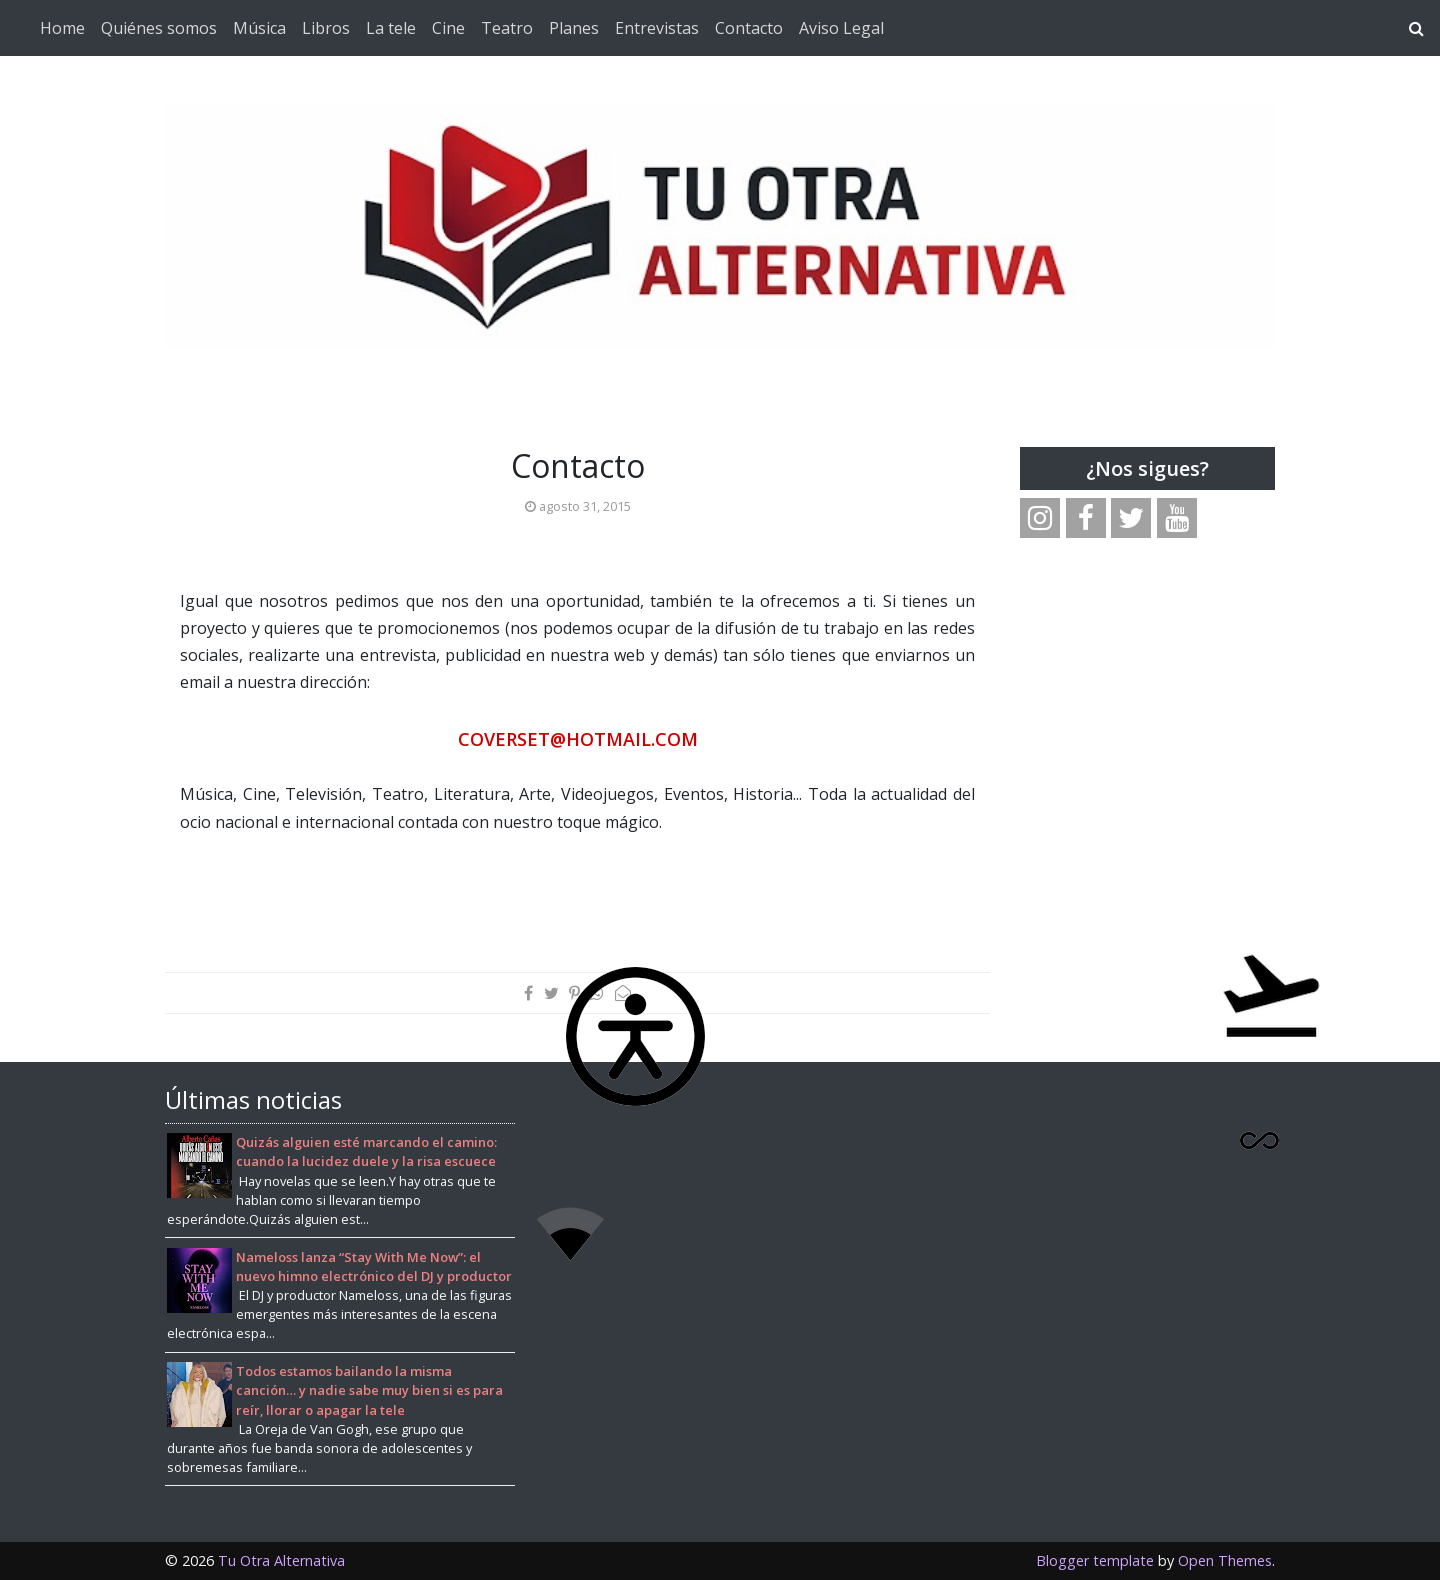  I want to click on indicates weak wifi signal strength, so click(570, 1233).